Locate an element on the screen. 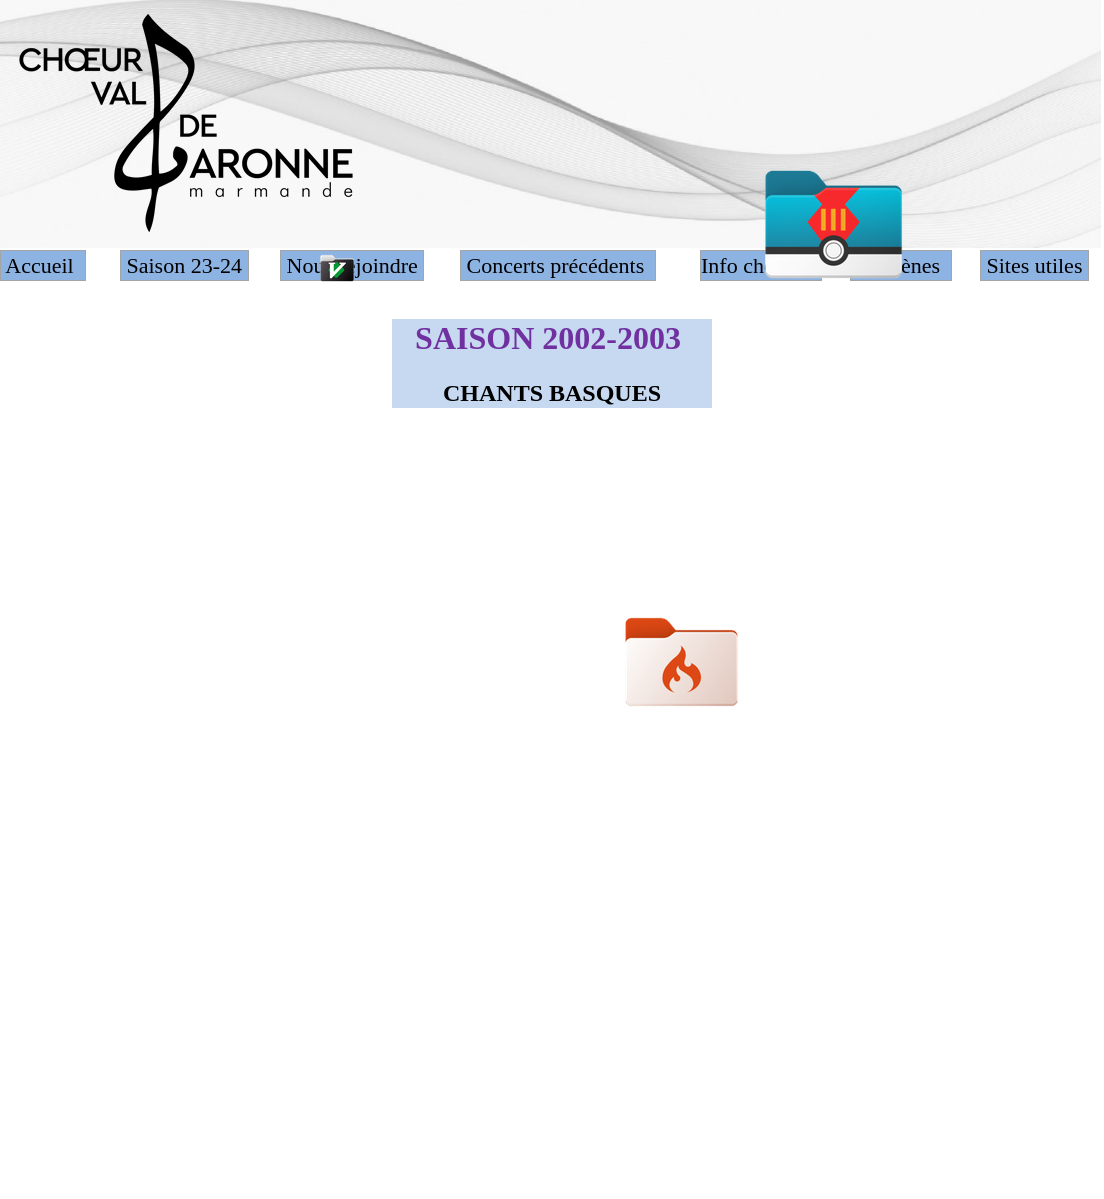 The height and width of the screenshot is (1199, 1104). open folder containing pokémon lure ball assets is located at coordinates (833, 228).